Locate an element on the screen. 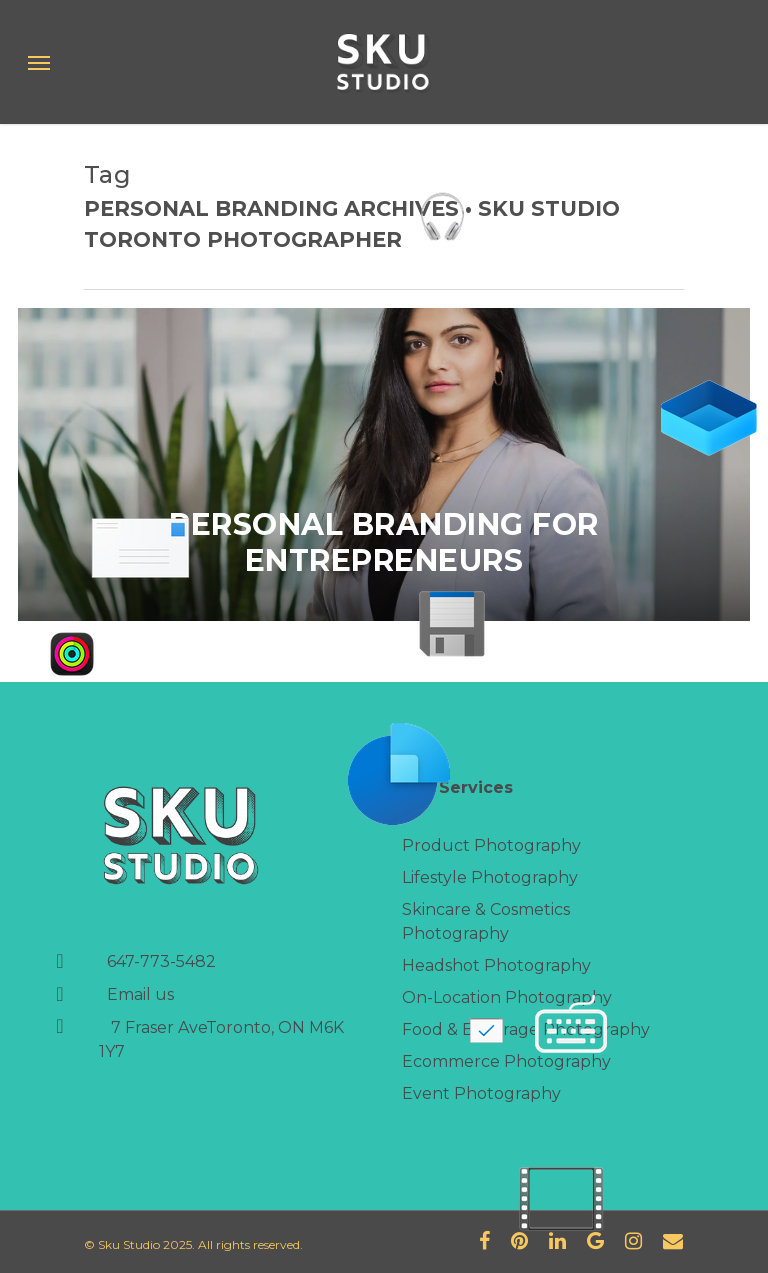 Image resolution: width=768 pixels, height=1273 pixels. open the fitness app is located at coordinates (72, 654).